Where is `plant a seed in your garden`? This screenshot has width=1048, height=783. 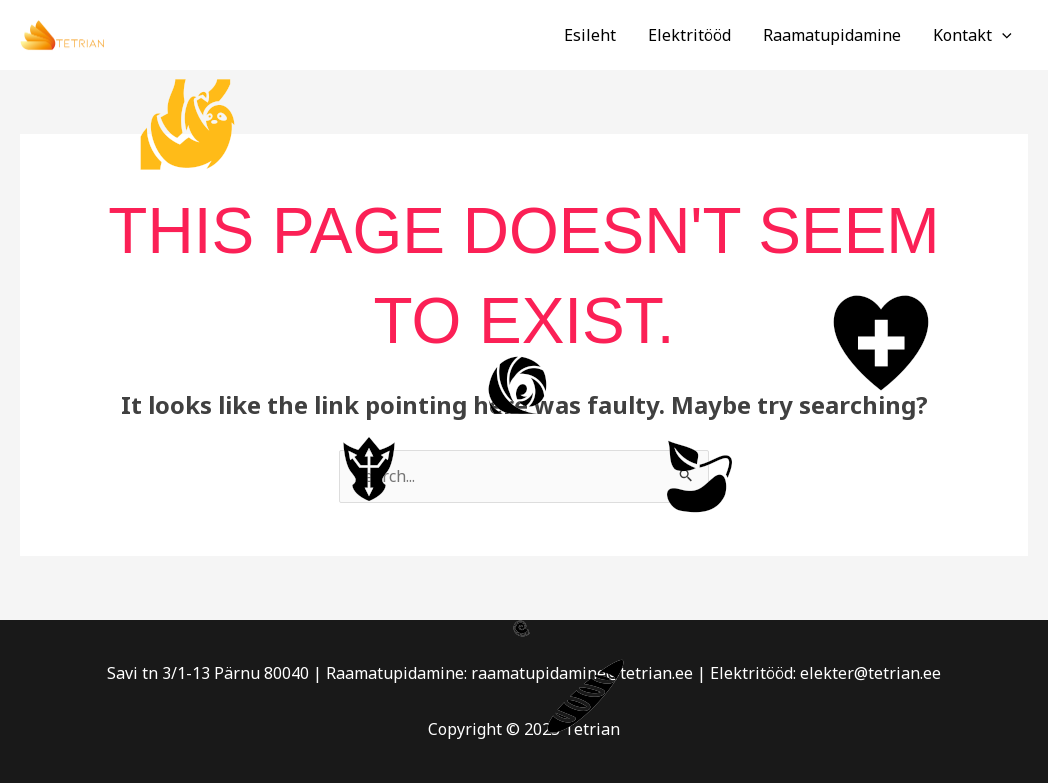
plant a seed in your garden is located at coordinates (699, 476).